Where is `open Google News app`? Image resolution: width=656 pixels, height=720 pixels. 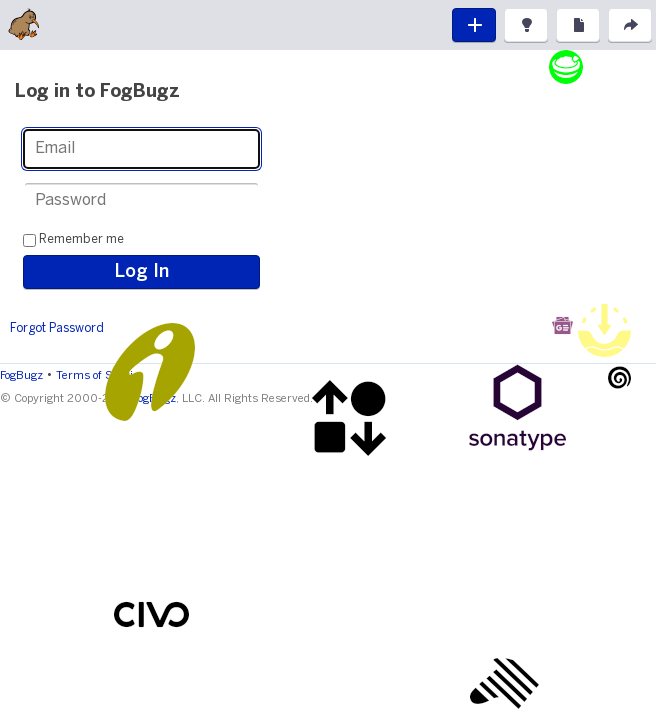
open Google News app is located at coordinates (562, 325).